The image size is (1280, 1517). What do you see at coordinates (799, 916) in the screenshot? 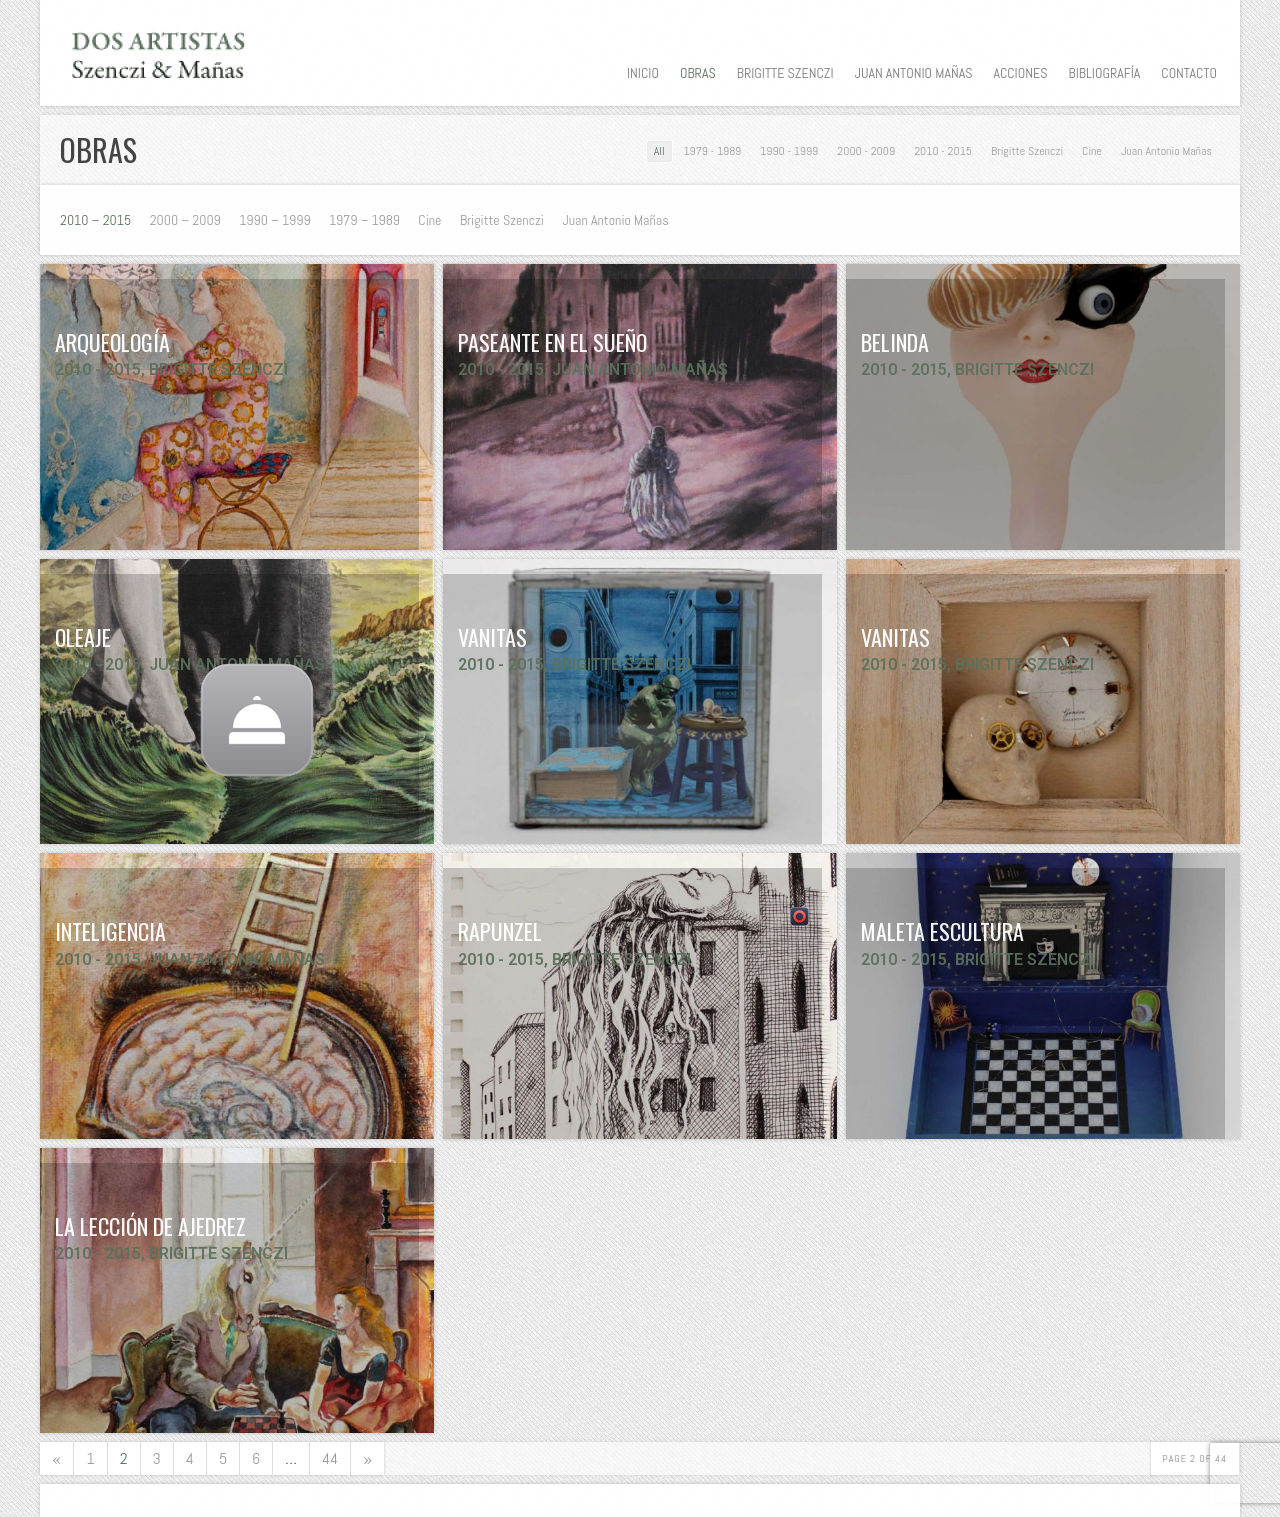
I see `open pomotroid pomodoro timer app` at bounding box center [799, 916].